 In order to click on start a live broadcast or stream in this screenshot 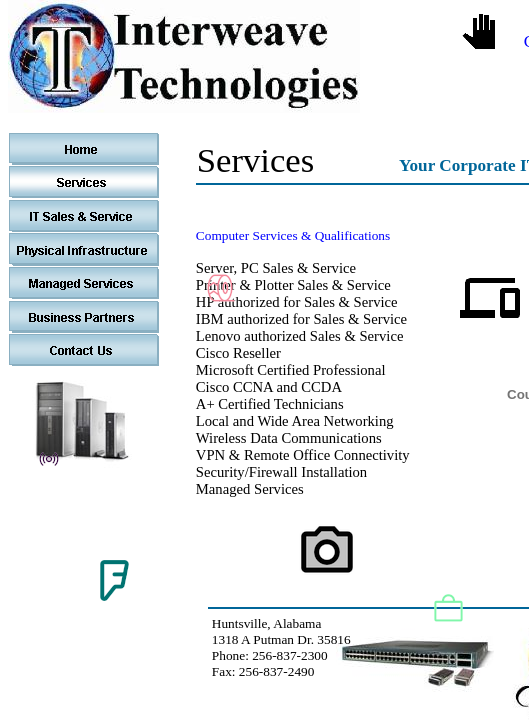, I will do `click(49, 459)`.